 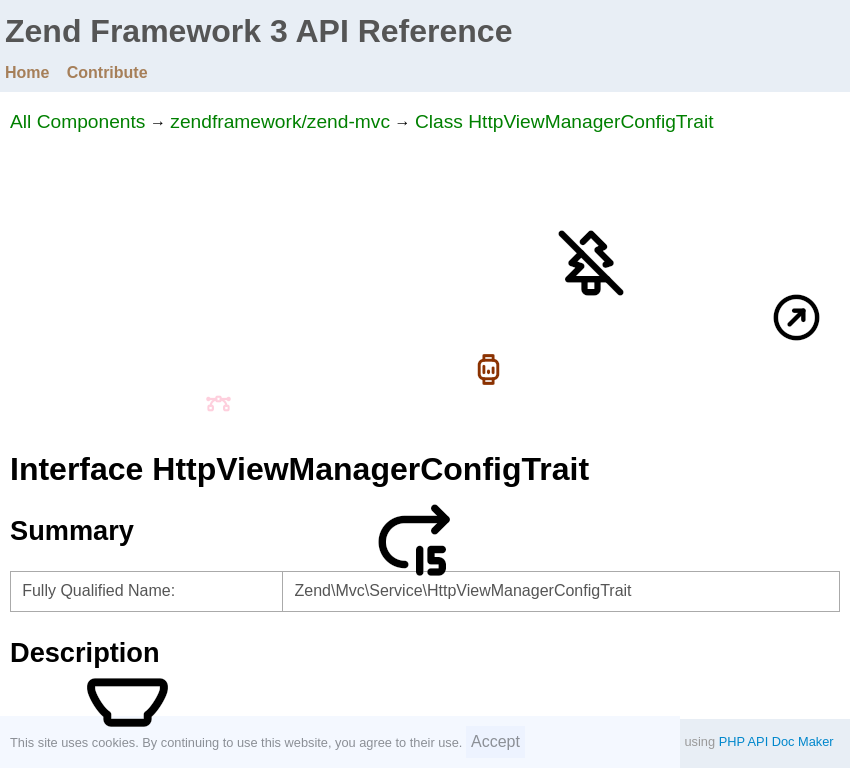 What do you see at coordinates (416, 542) in the screenshot?
I see `skip forward 15 seconds` at bounding box center [416, 542].